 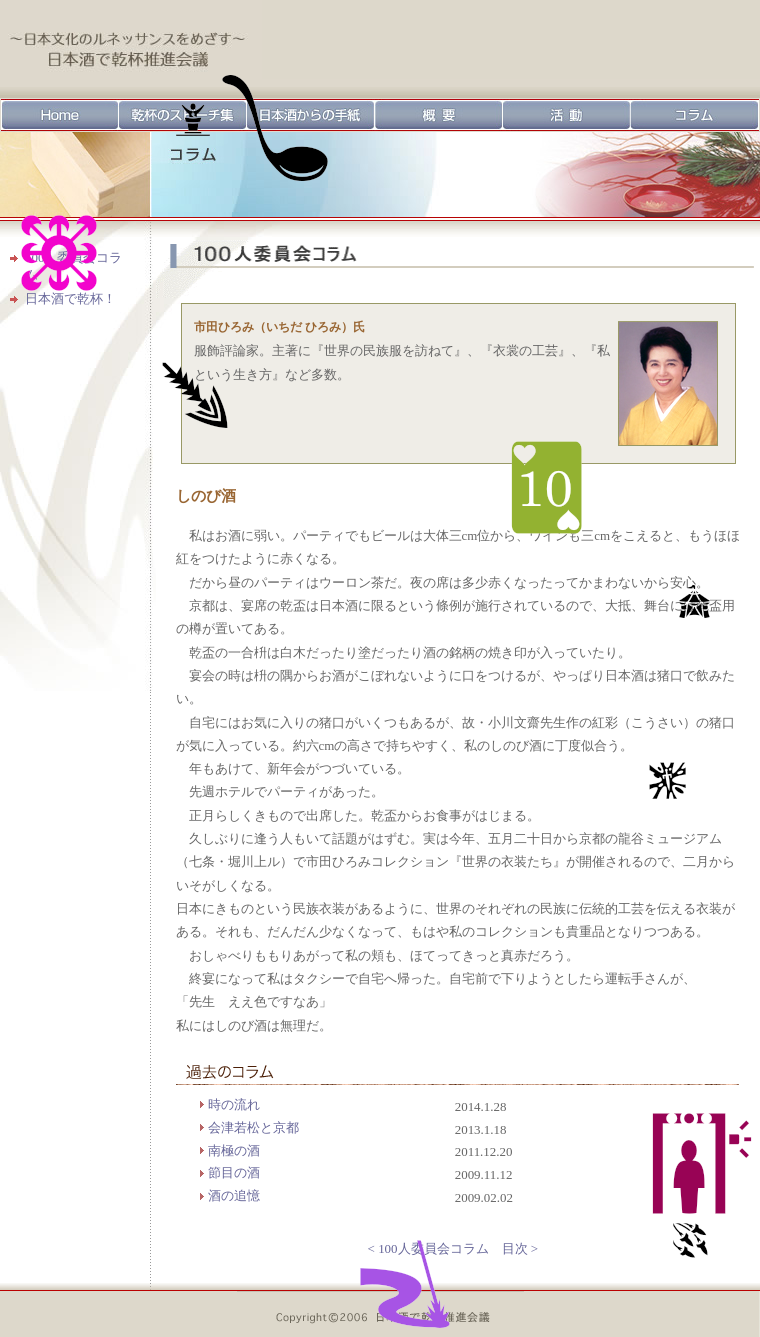 I want to click on activate laser attack ability, so click(x=405, y=1285).